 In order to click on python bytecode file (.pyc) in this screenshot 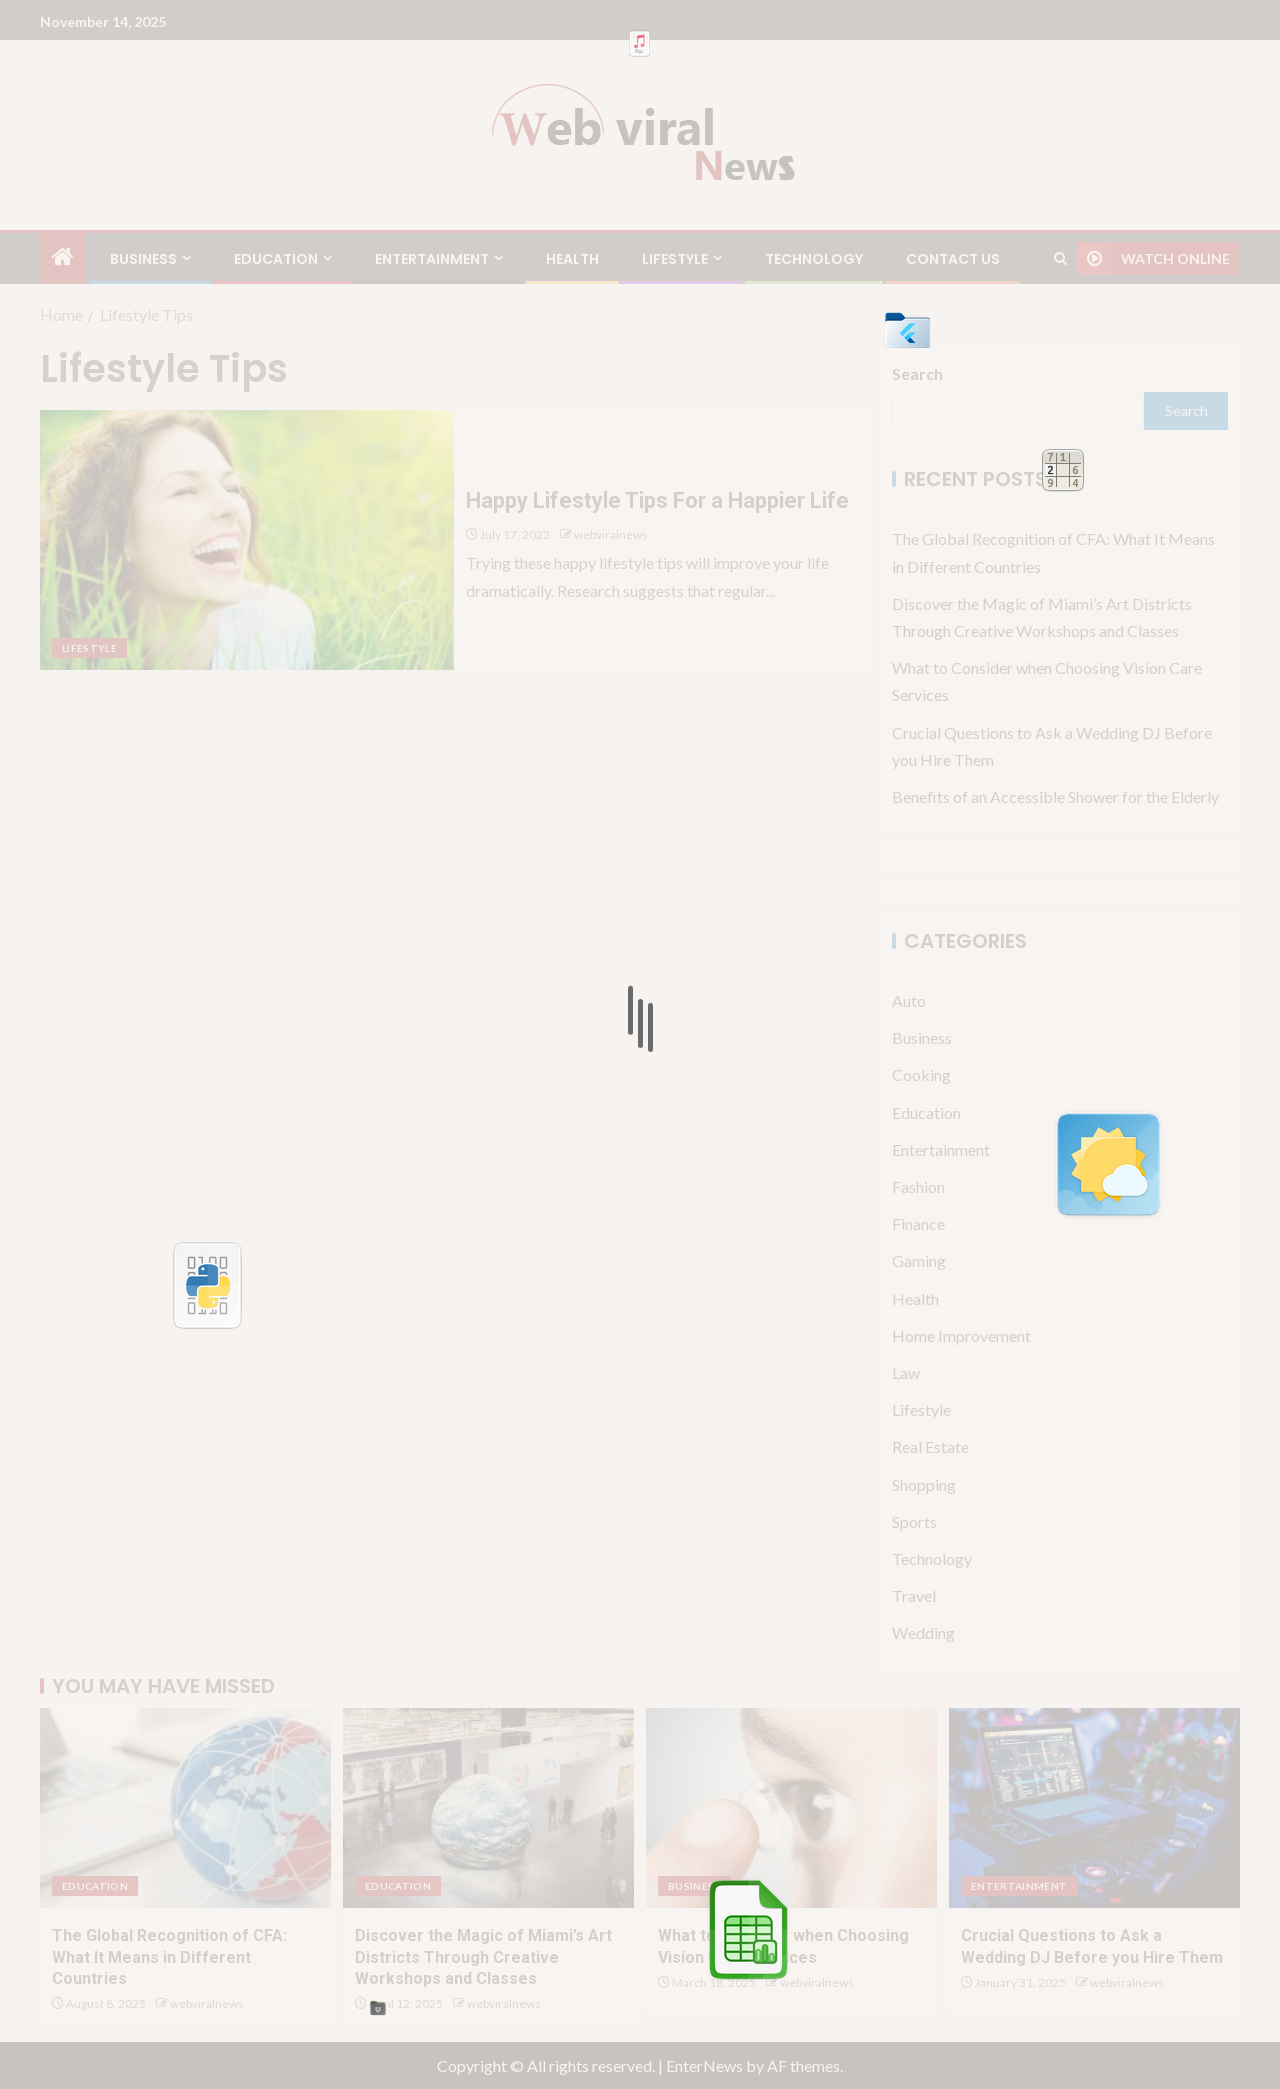, I will do `click(207, 1285)`.